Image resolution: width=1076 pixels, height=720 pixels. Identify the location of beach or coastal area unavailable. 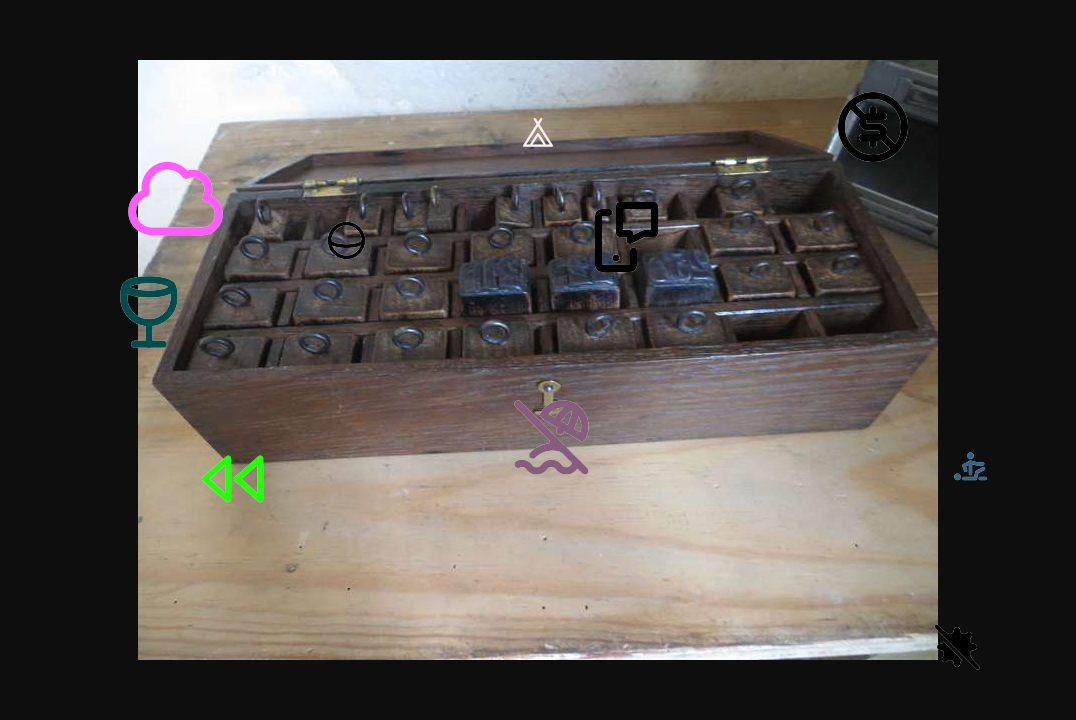
(551, 437).